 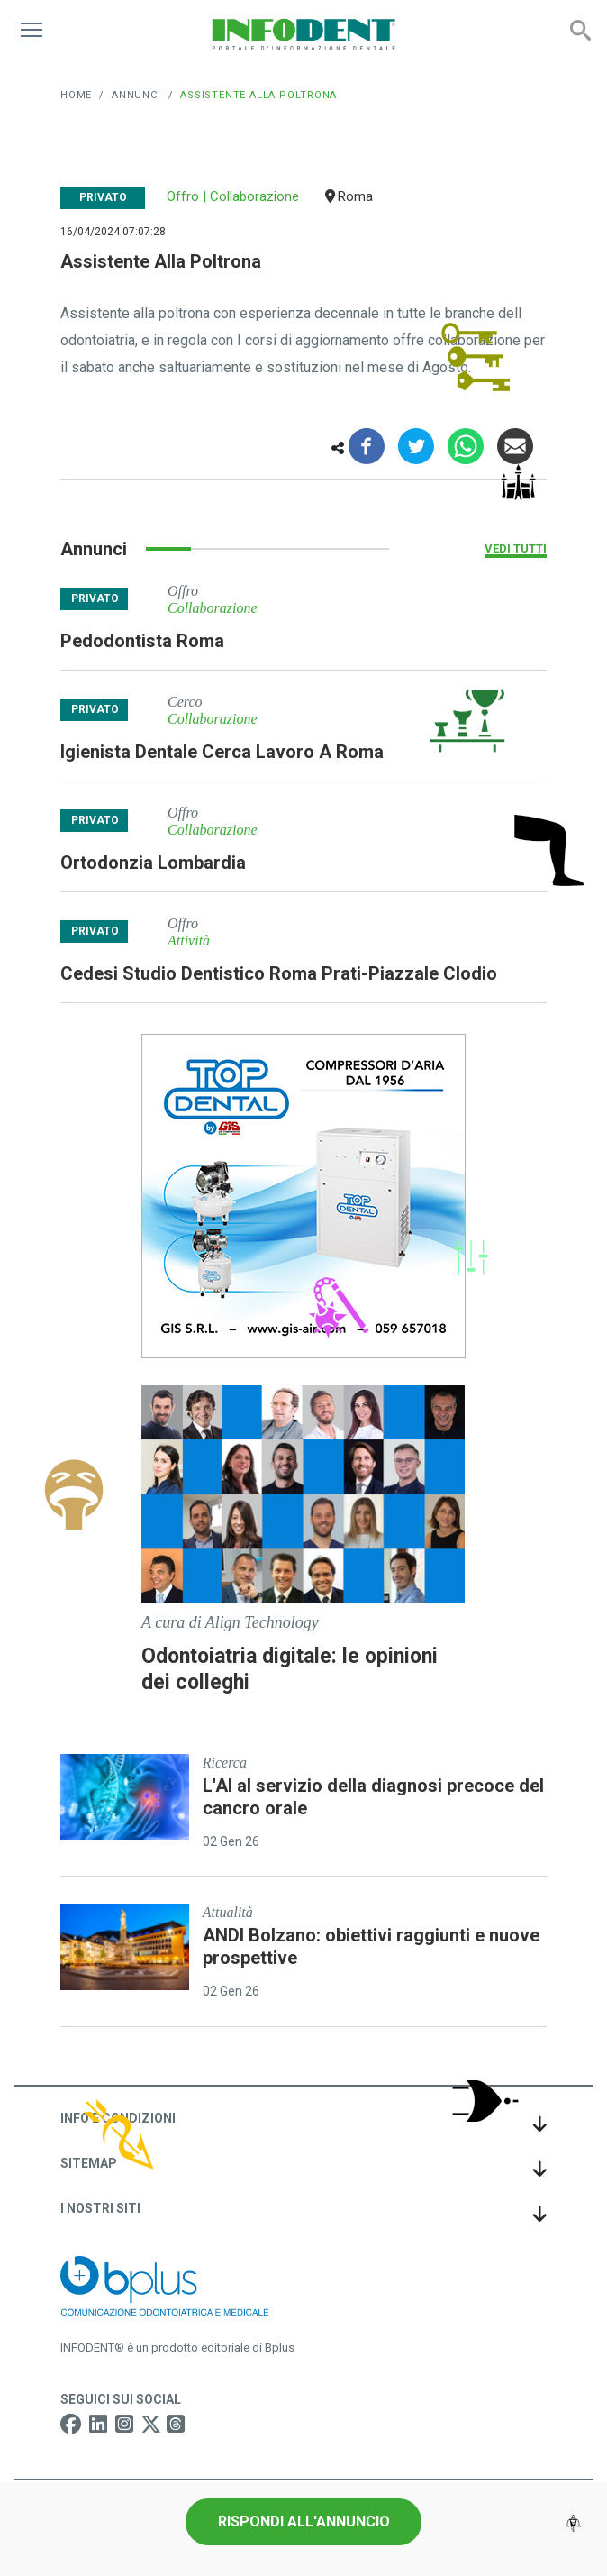 I want to click on indicates nausea or sickness status effect, so click(x=74, y=1494).